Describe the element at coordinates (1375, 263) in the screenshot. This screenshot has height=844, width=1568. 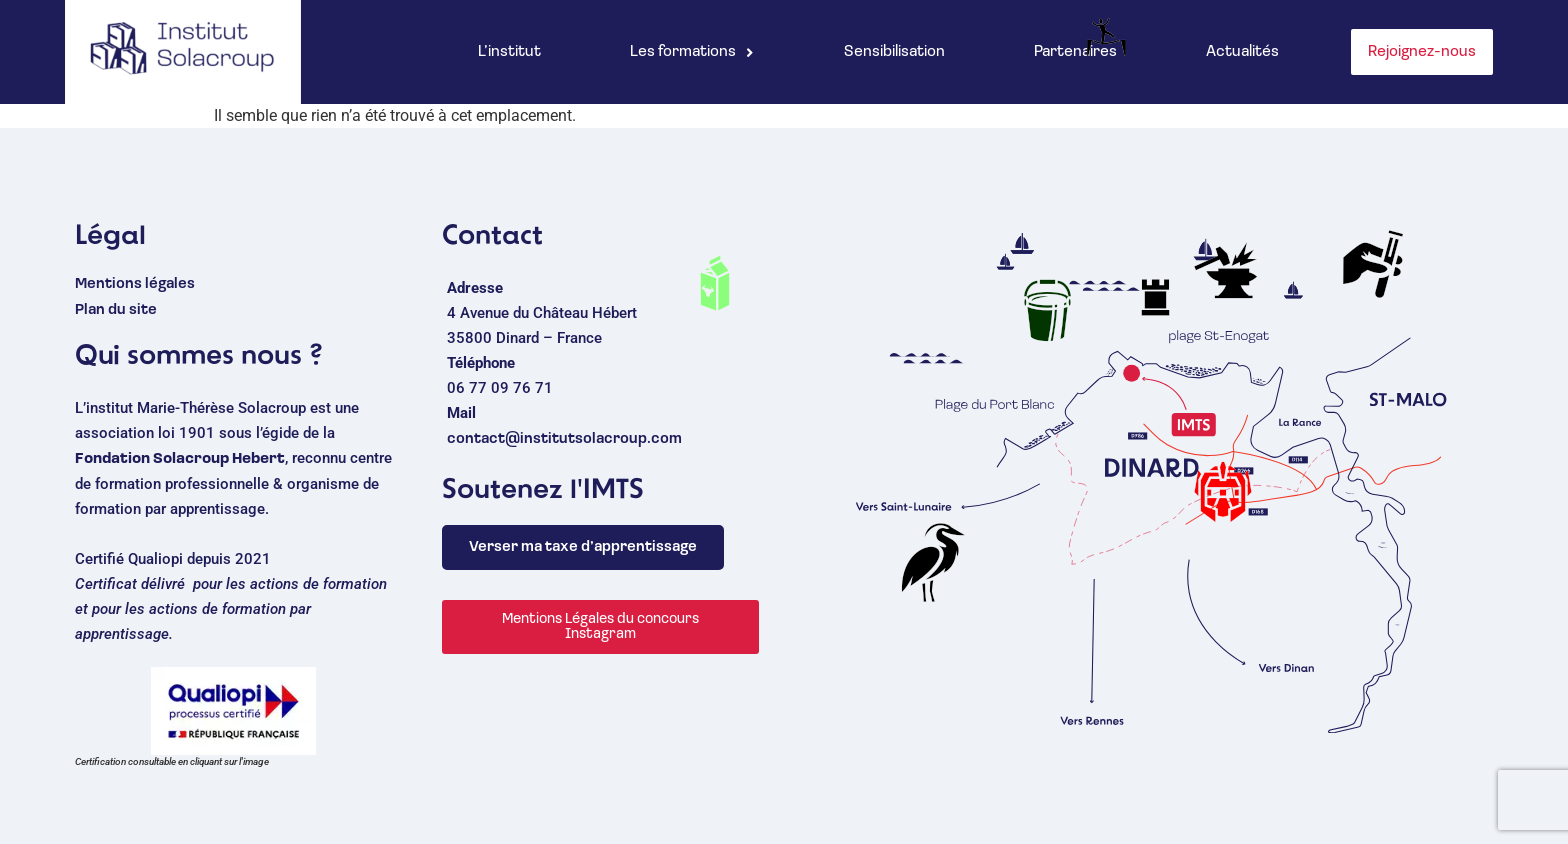
I see `conduct a science experiment or lab test` at that location.